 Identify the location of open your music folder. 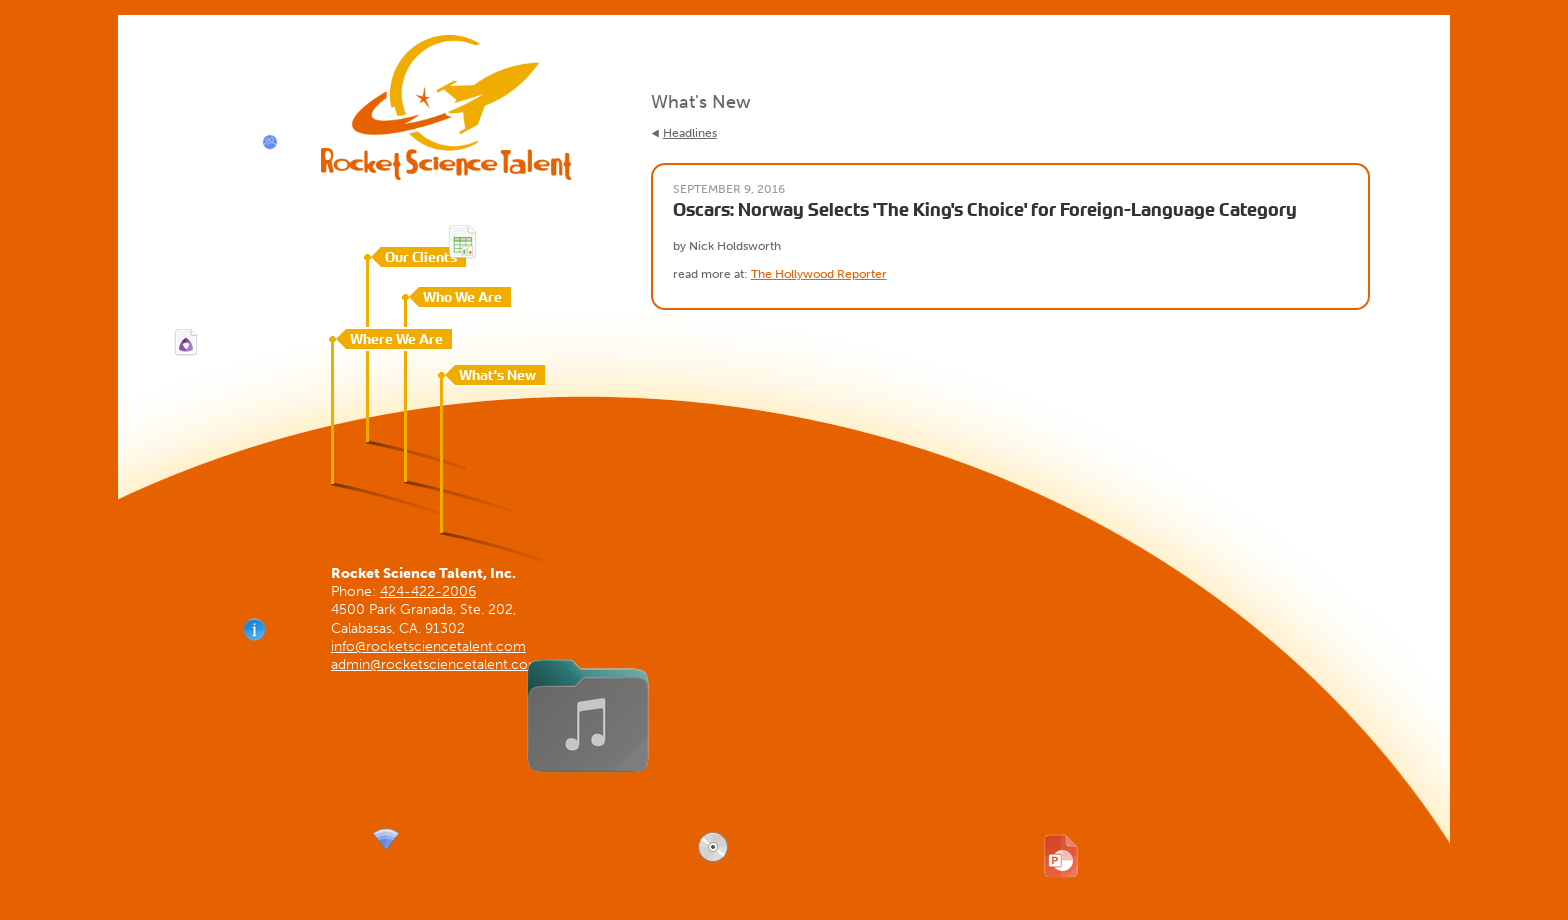
(588, 716).